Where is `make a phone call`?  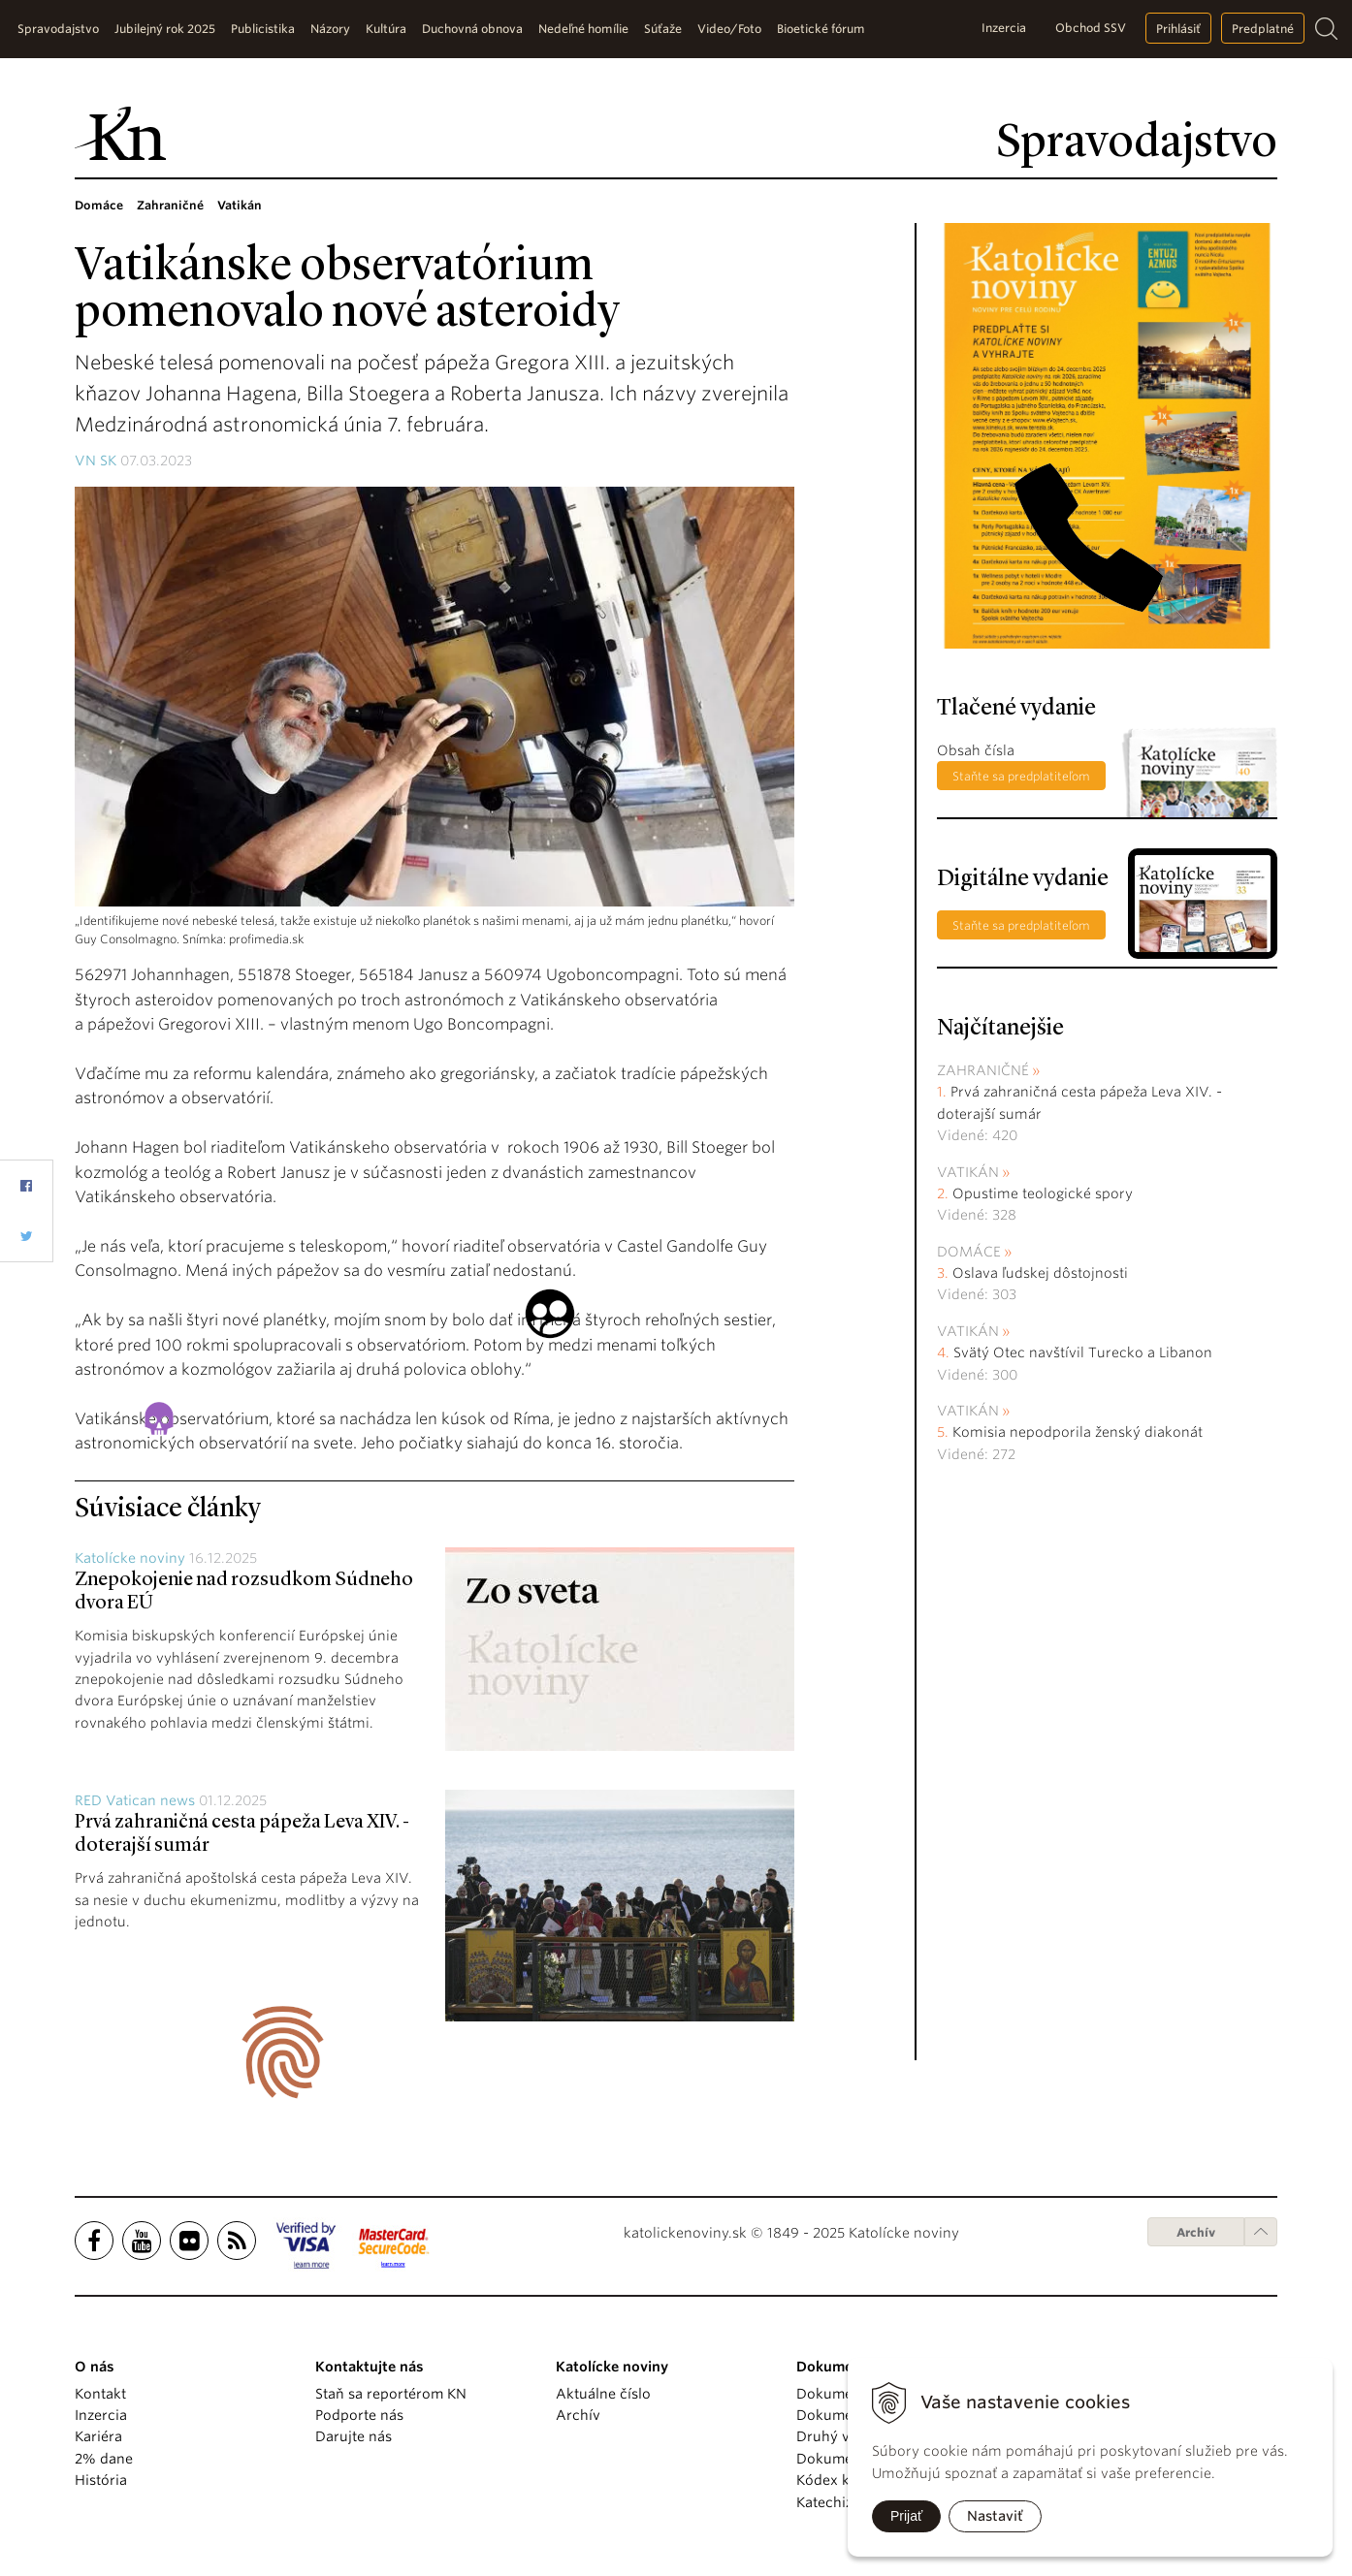
make a phone call is located at coordinates (1088, 537).